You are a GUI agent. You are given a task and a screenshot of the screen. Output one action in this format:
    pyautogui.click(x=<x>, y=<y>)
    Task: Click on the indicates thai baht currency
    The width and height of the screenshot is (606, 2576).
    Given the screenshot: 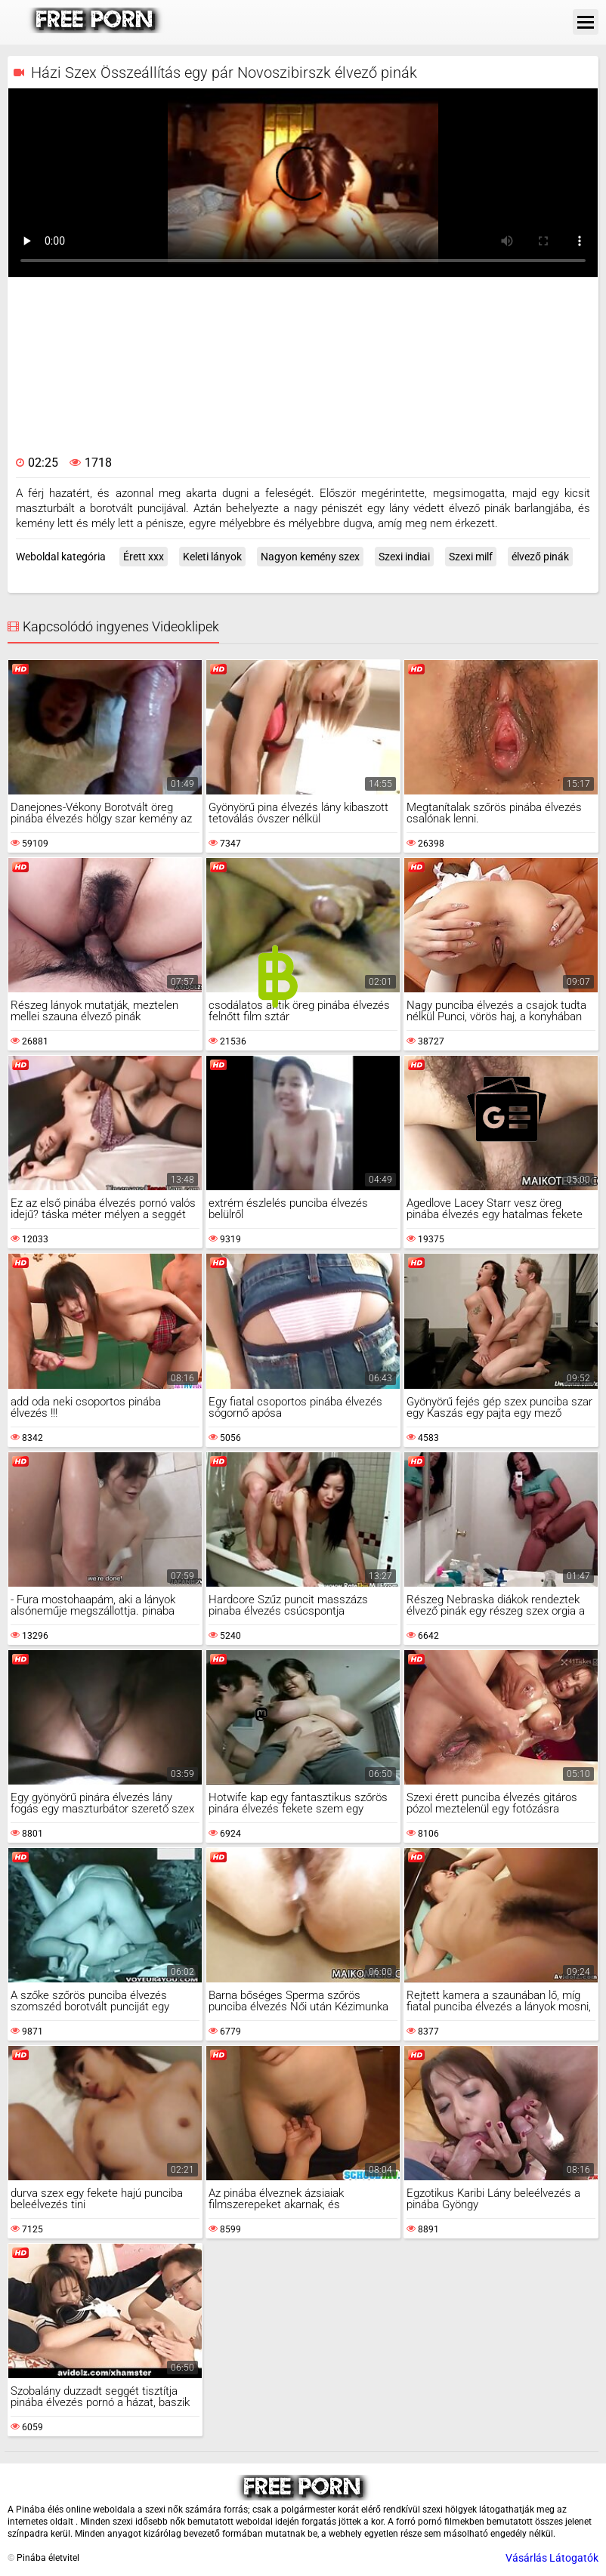 What is the action you would take?
    pyautogui.click(x=278, y=976)
    